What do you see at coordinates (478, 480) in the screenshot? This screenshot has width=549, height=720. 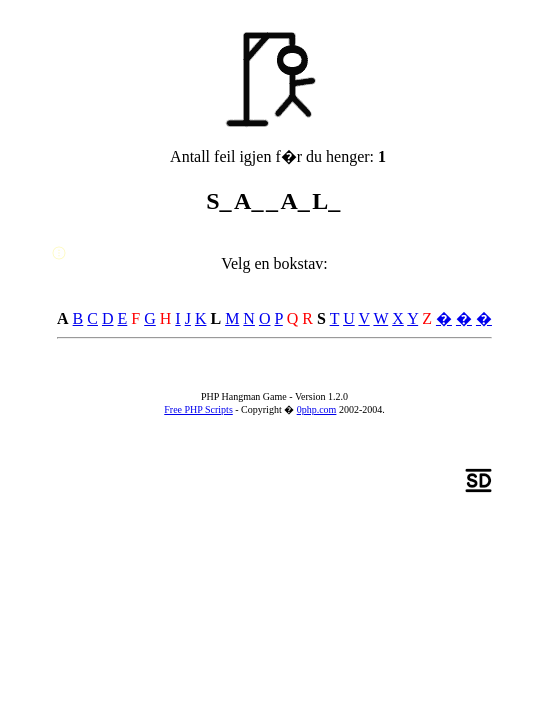 I see `indicates standard definition video quality` at bounding box center [478, 480].